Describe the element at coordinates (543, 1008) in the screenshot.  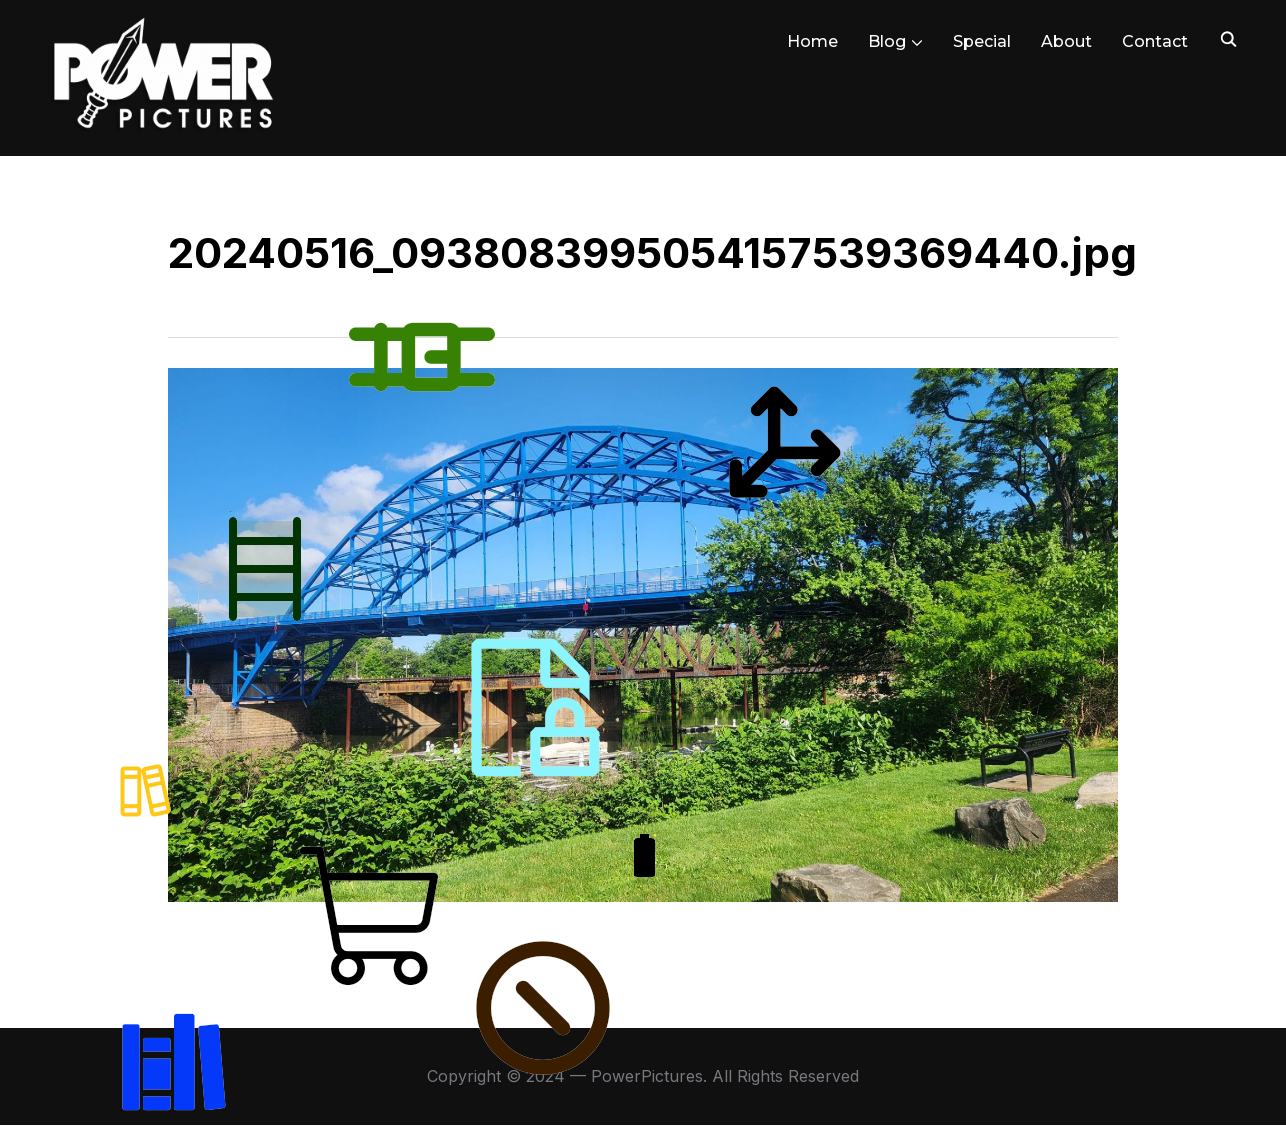
I see `indicates a prohibited or restricted action` at that location.